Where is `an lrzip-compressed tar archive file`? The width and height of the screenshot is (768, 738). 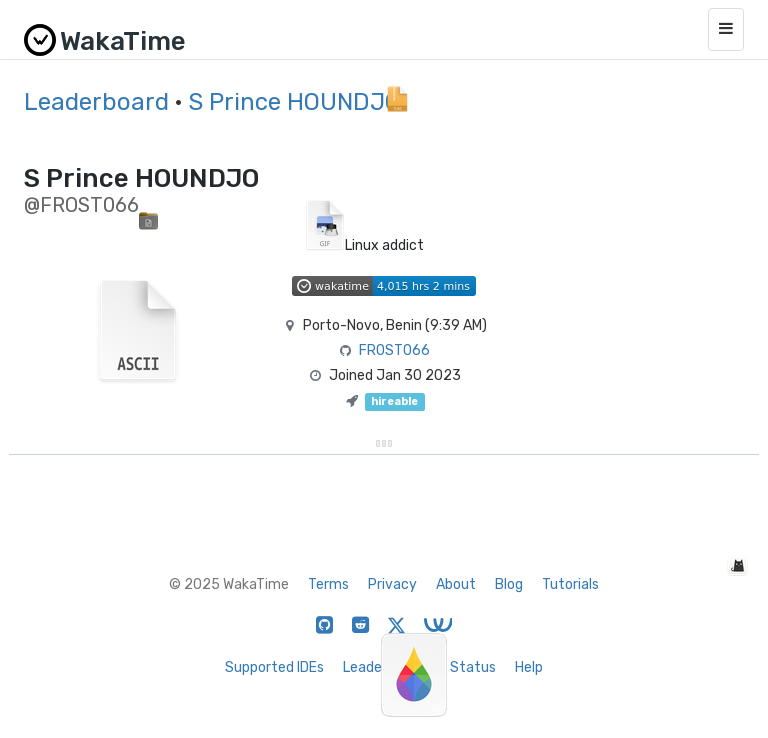
an lrzip-compressed tar archive file is located at coordinates (397, 99).